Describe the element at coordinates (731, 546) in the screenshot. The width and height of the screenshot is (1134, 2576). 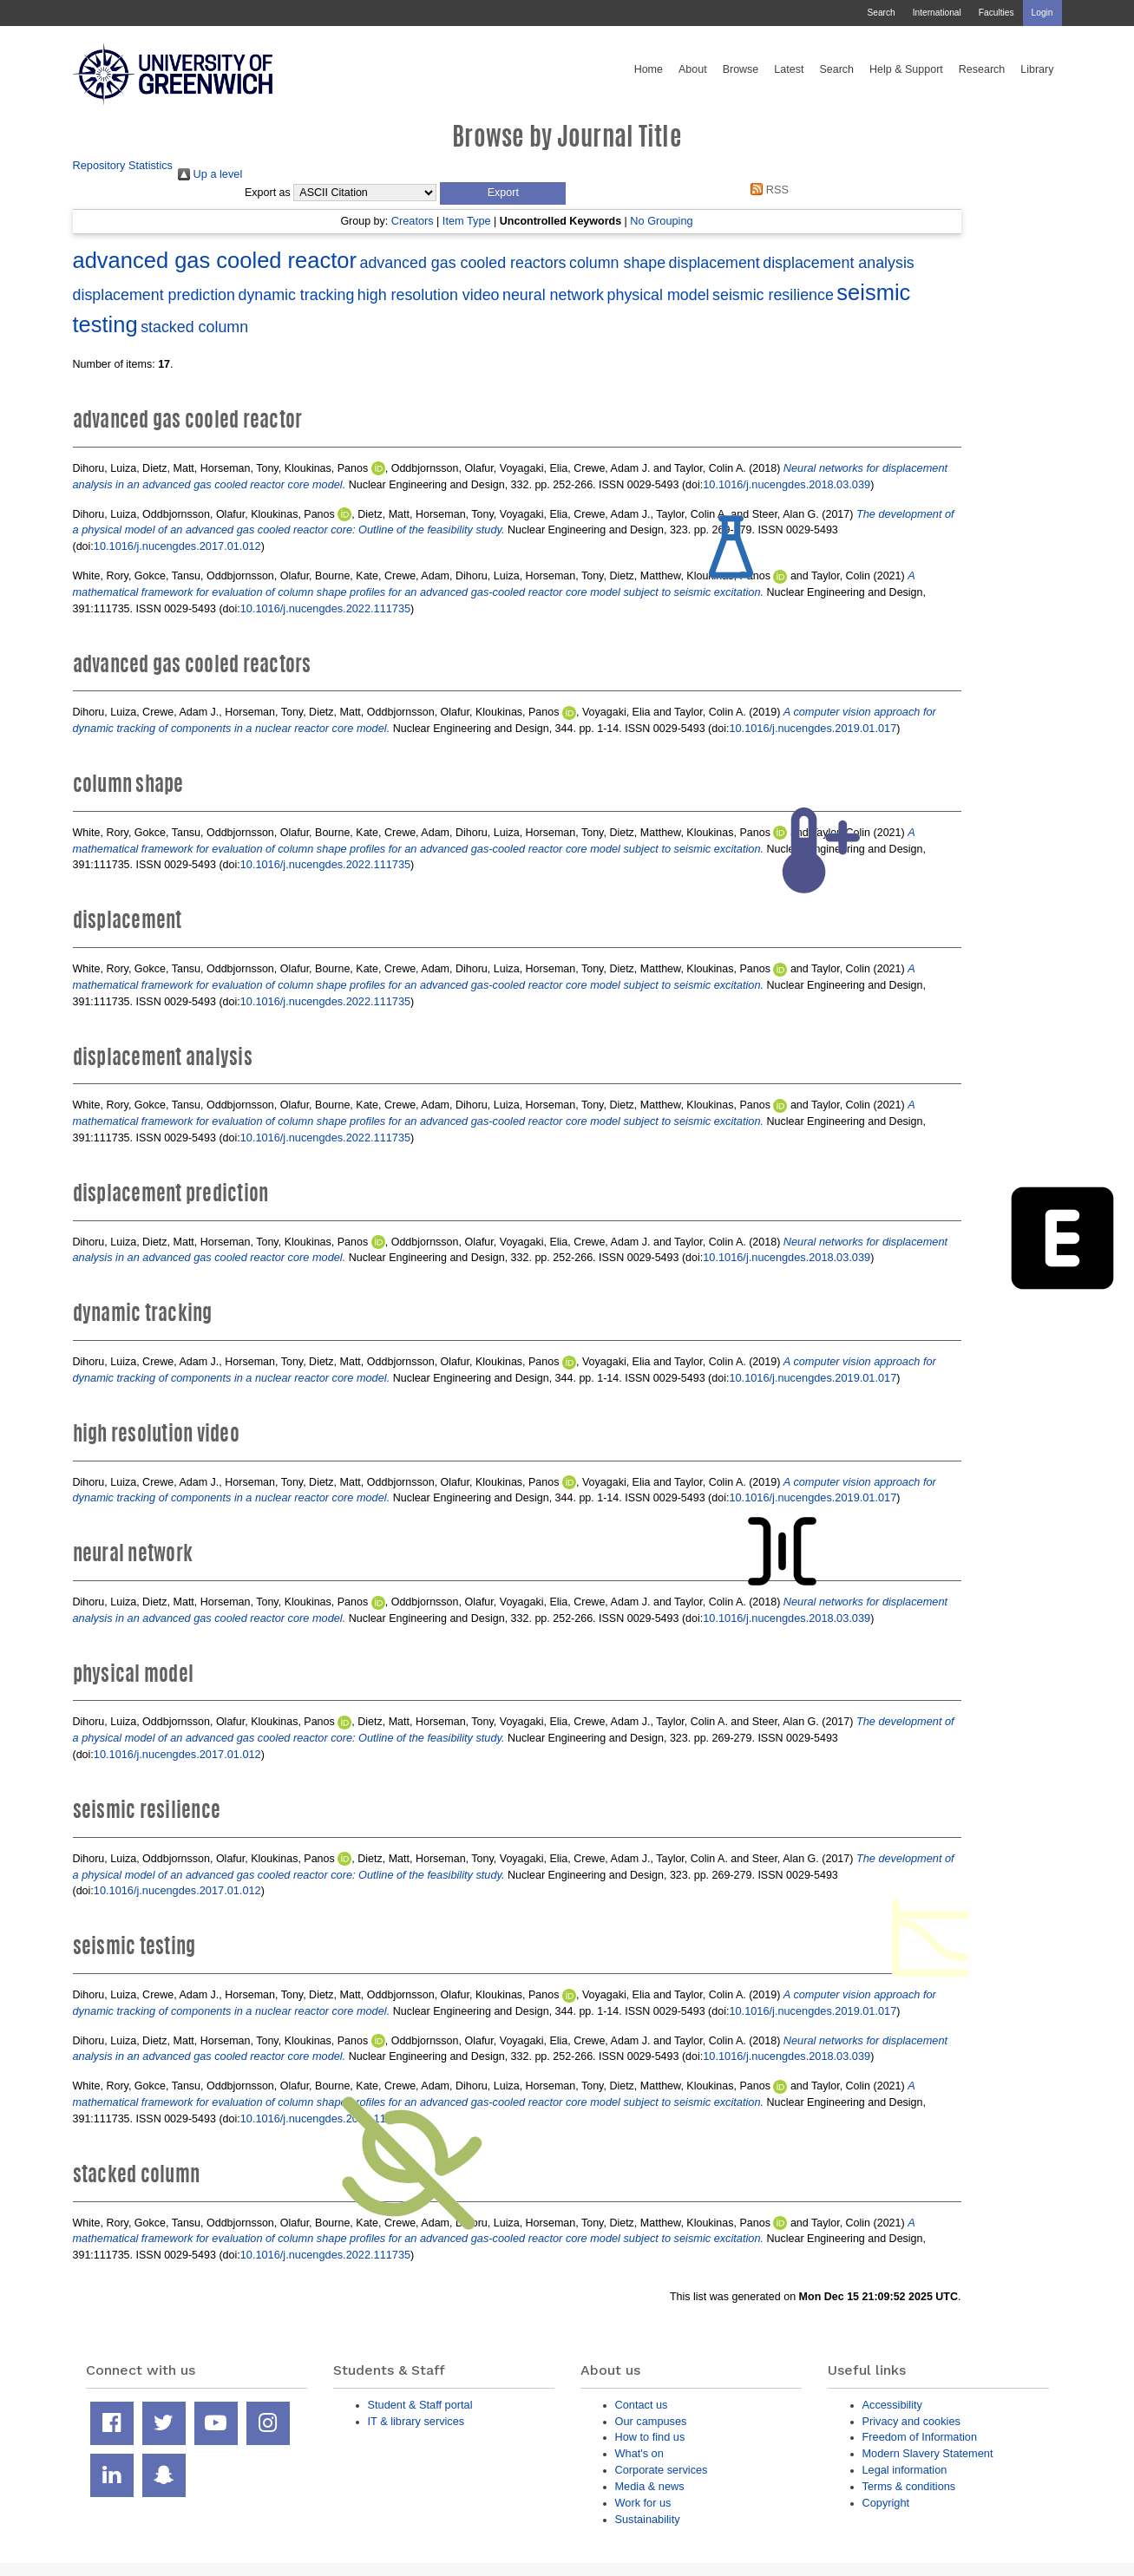
I see `access science or laboratory features` at that location.